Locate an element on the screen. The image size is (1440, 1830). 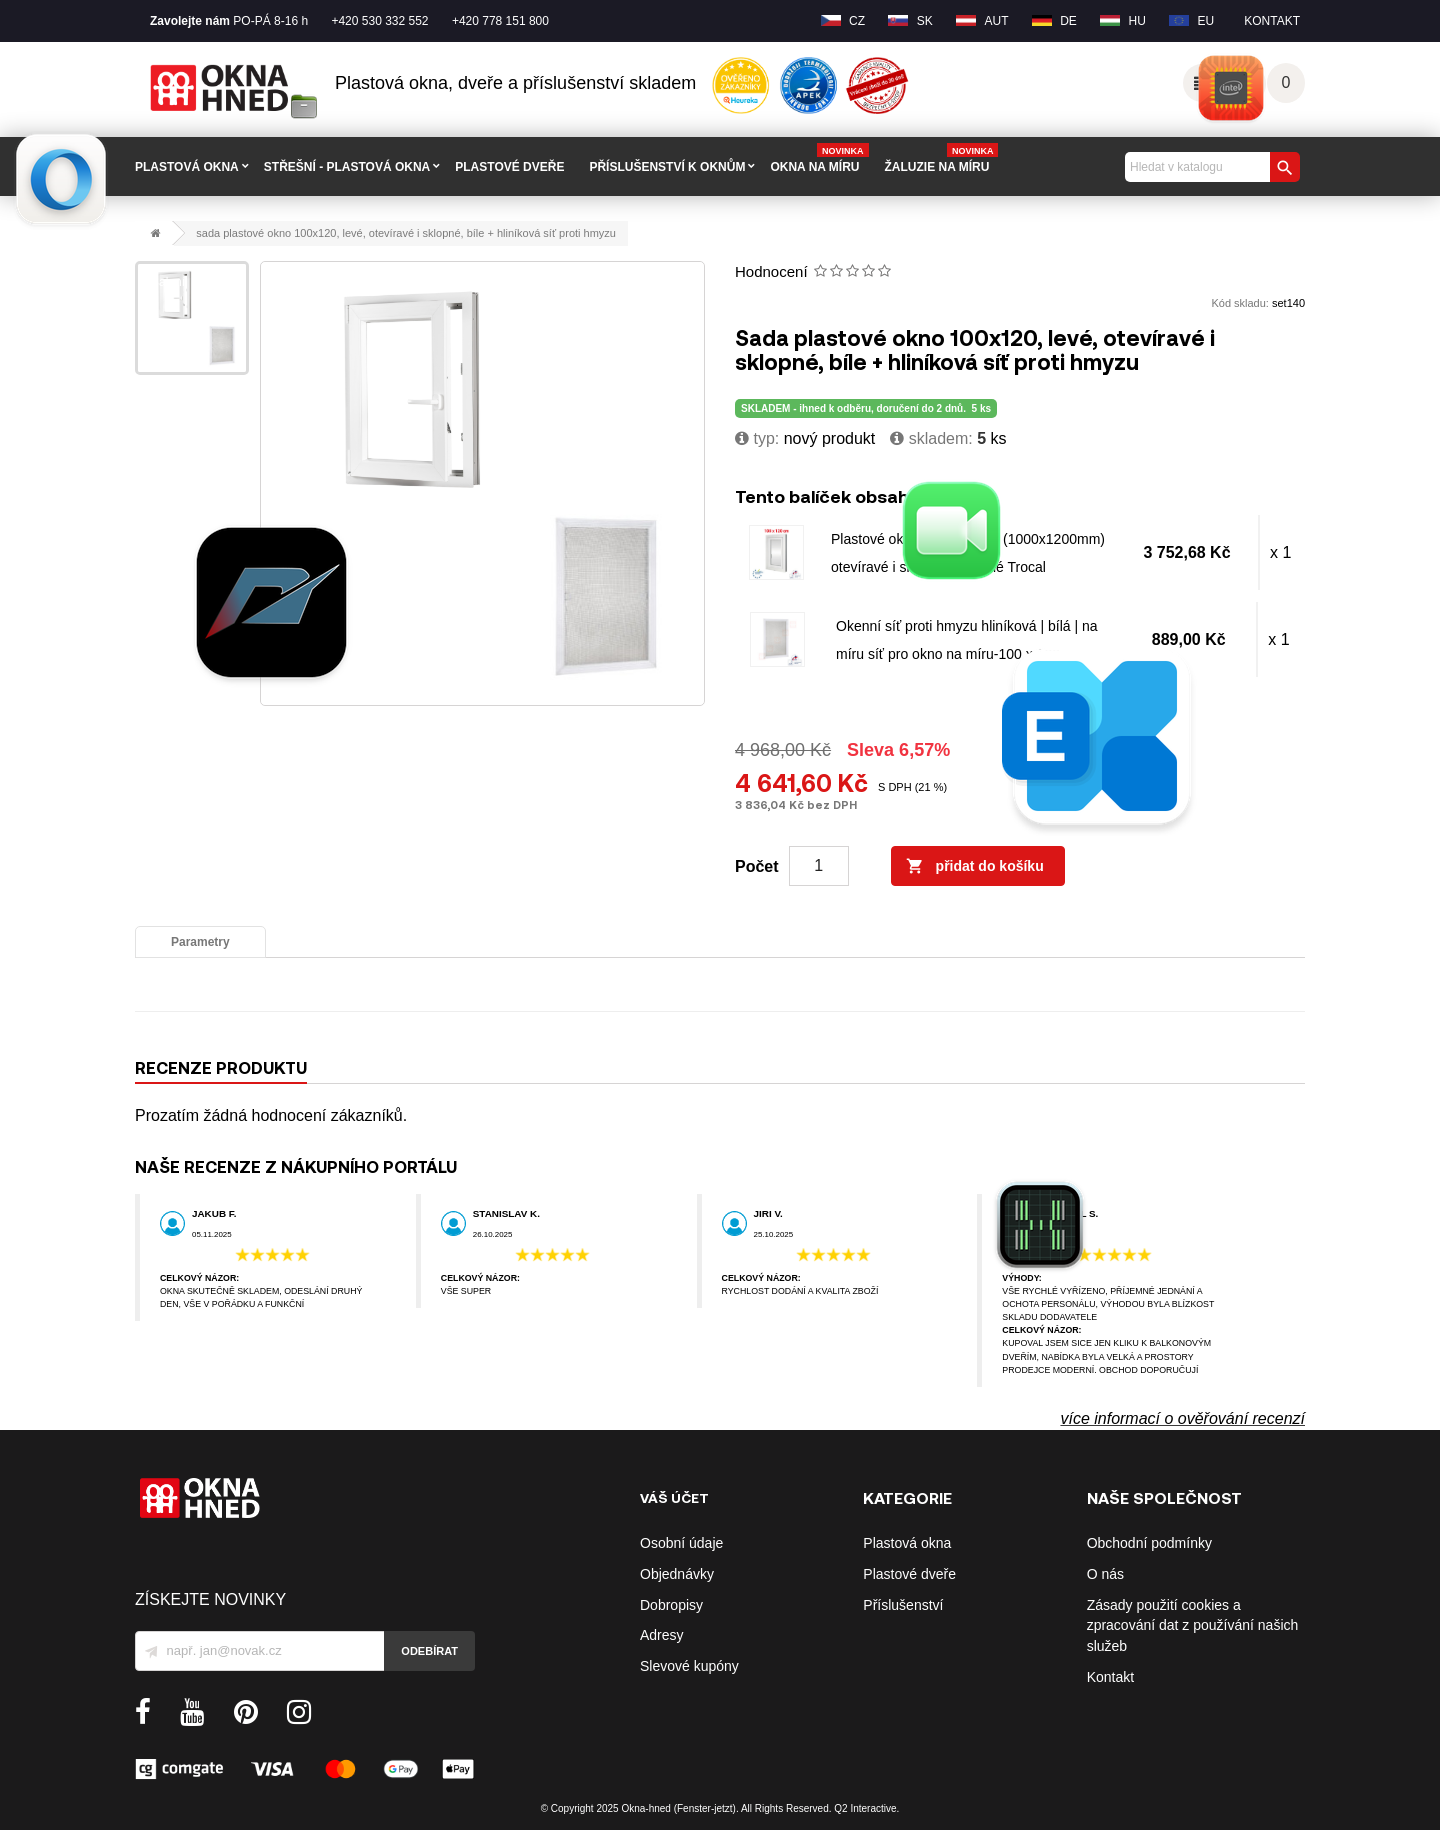
open video player application is located at coordinates (951, 530).